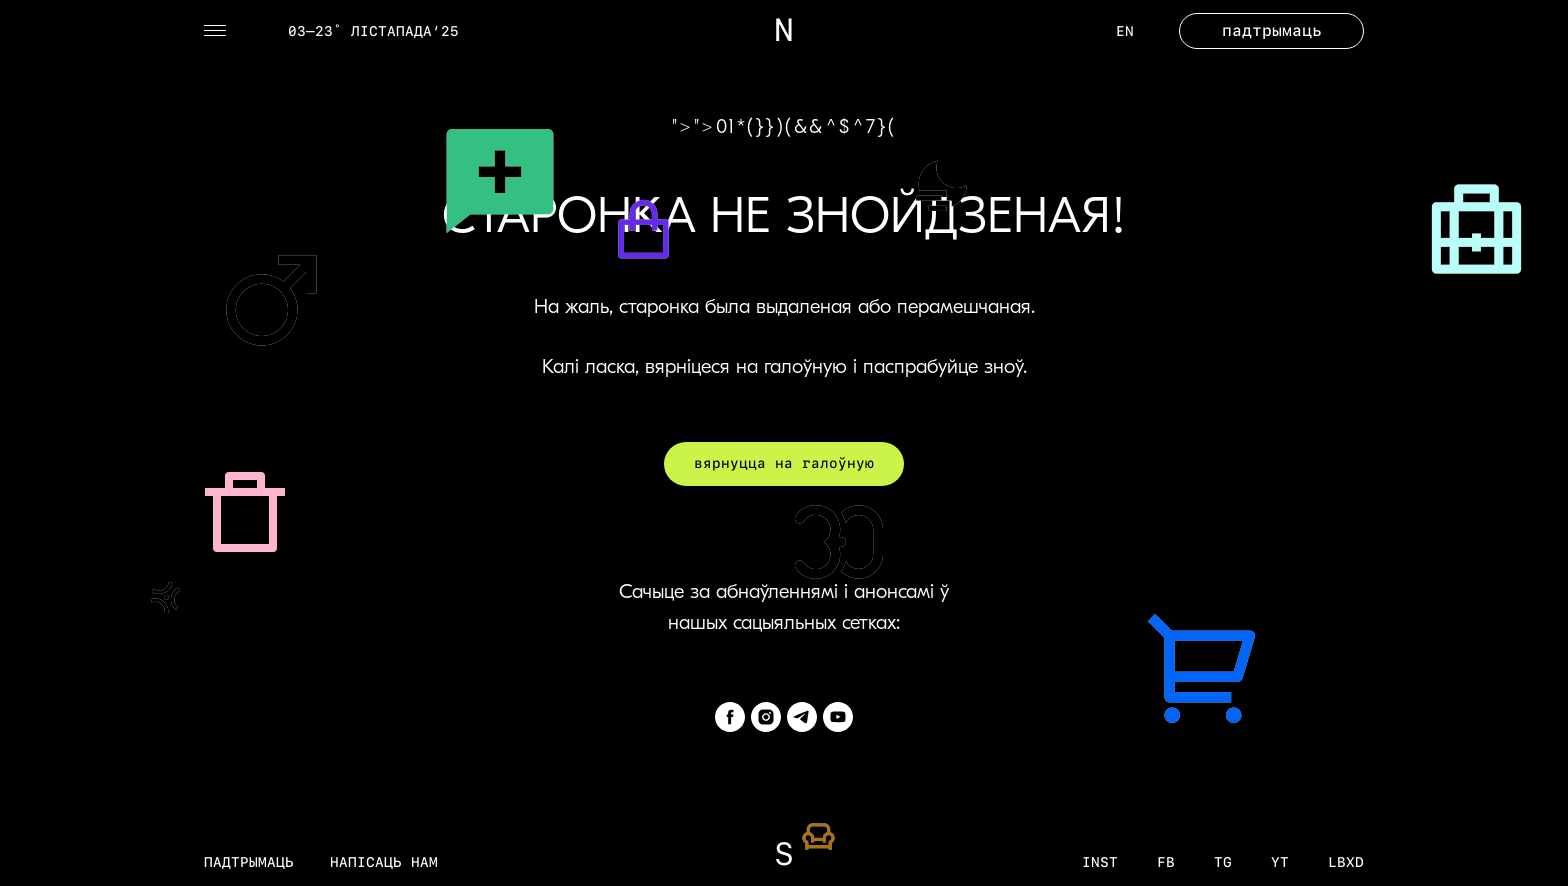 The width and height of the screenshot is (1568, 886). What do you see at coordinates (165, 597) in the screenshot?
I see `open Launchpad app launcher` at bounding box center [165, 597].